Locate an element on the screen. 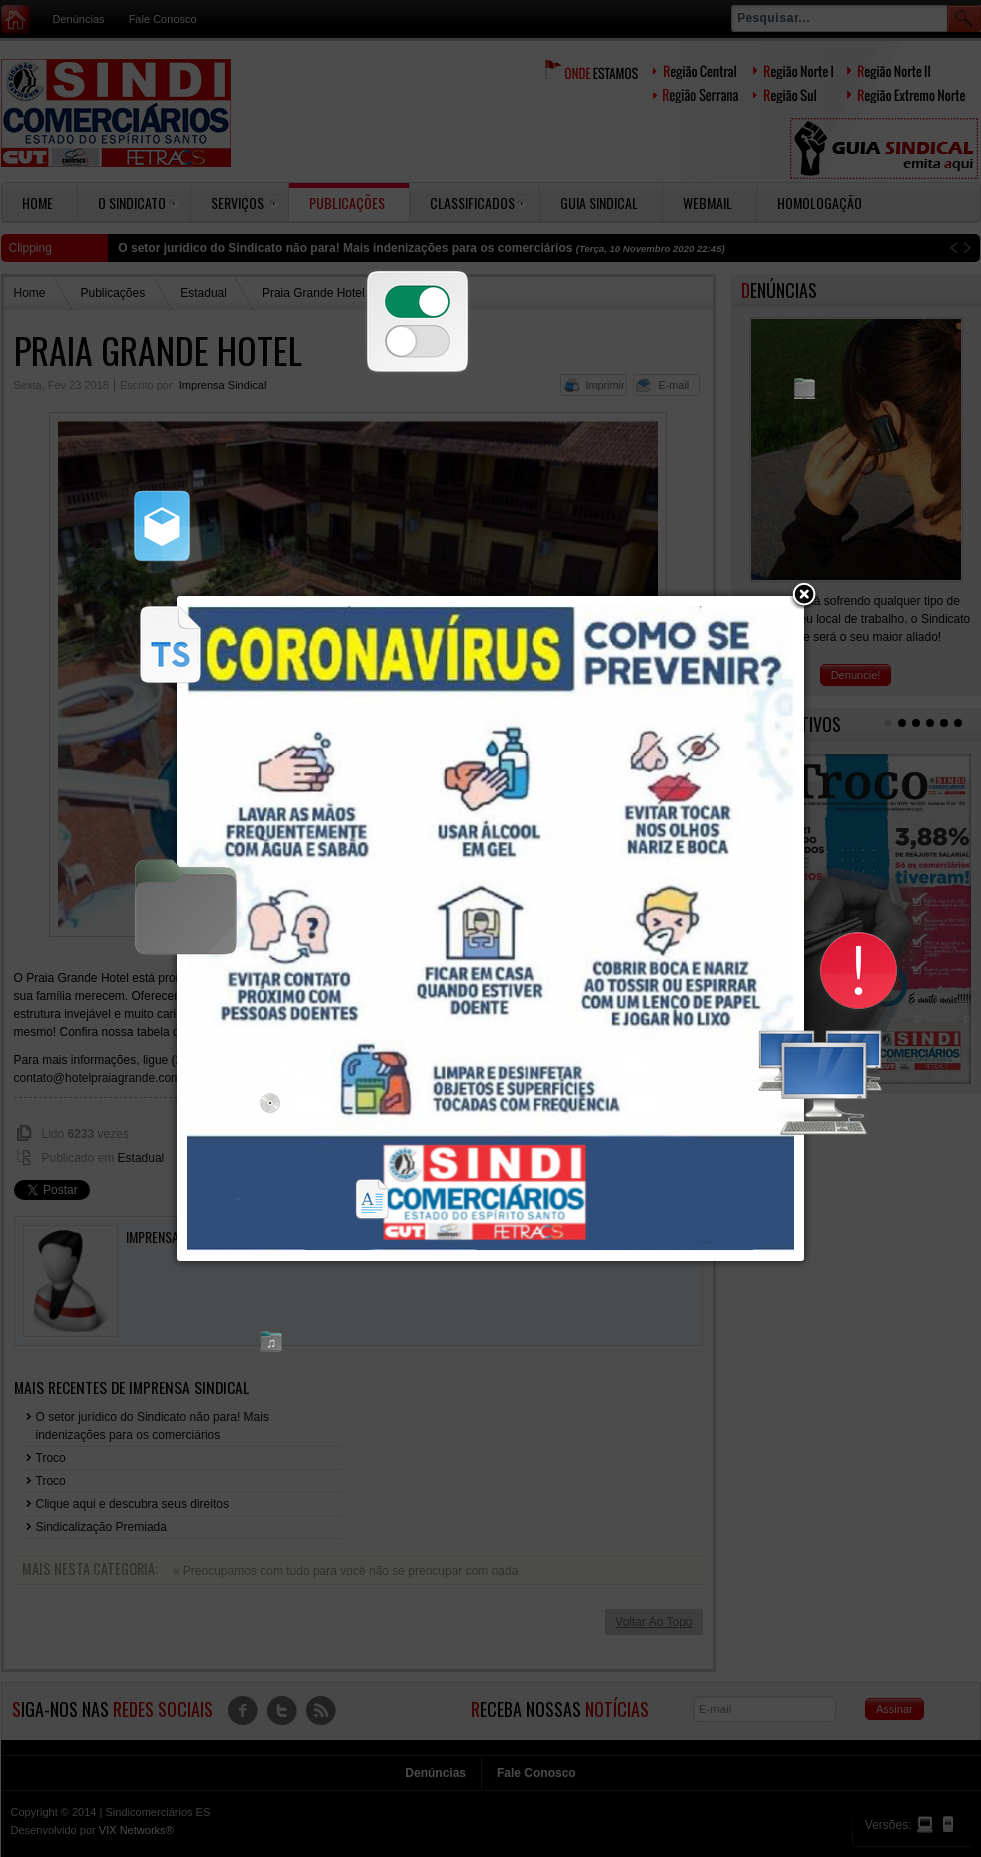 This screenshot has height=1857, width=981. view computers in your local network workgroup is located at coordinates (820, 1082).